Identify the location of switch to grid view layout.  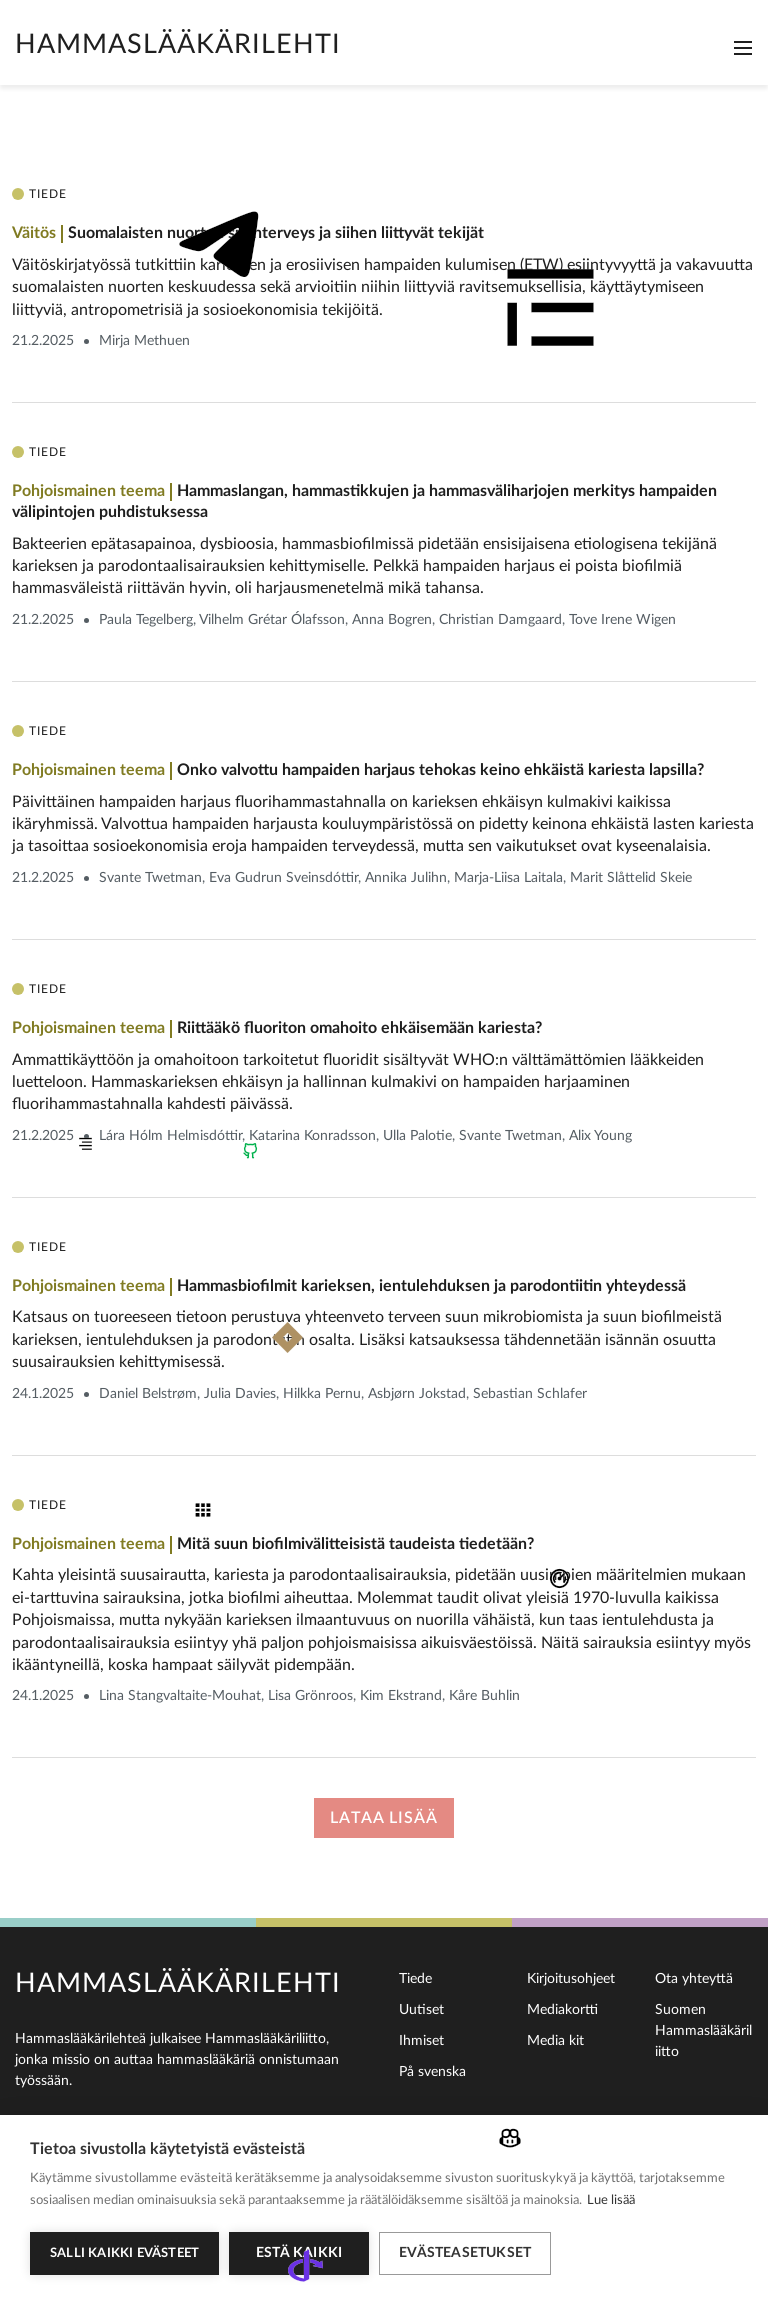
(203, 1510).